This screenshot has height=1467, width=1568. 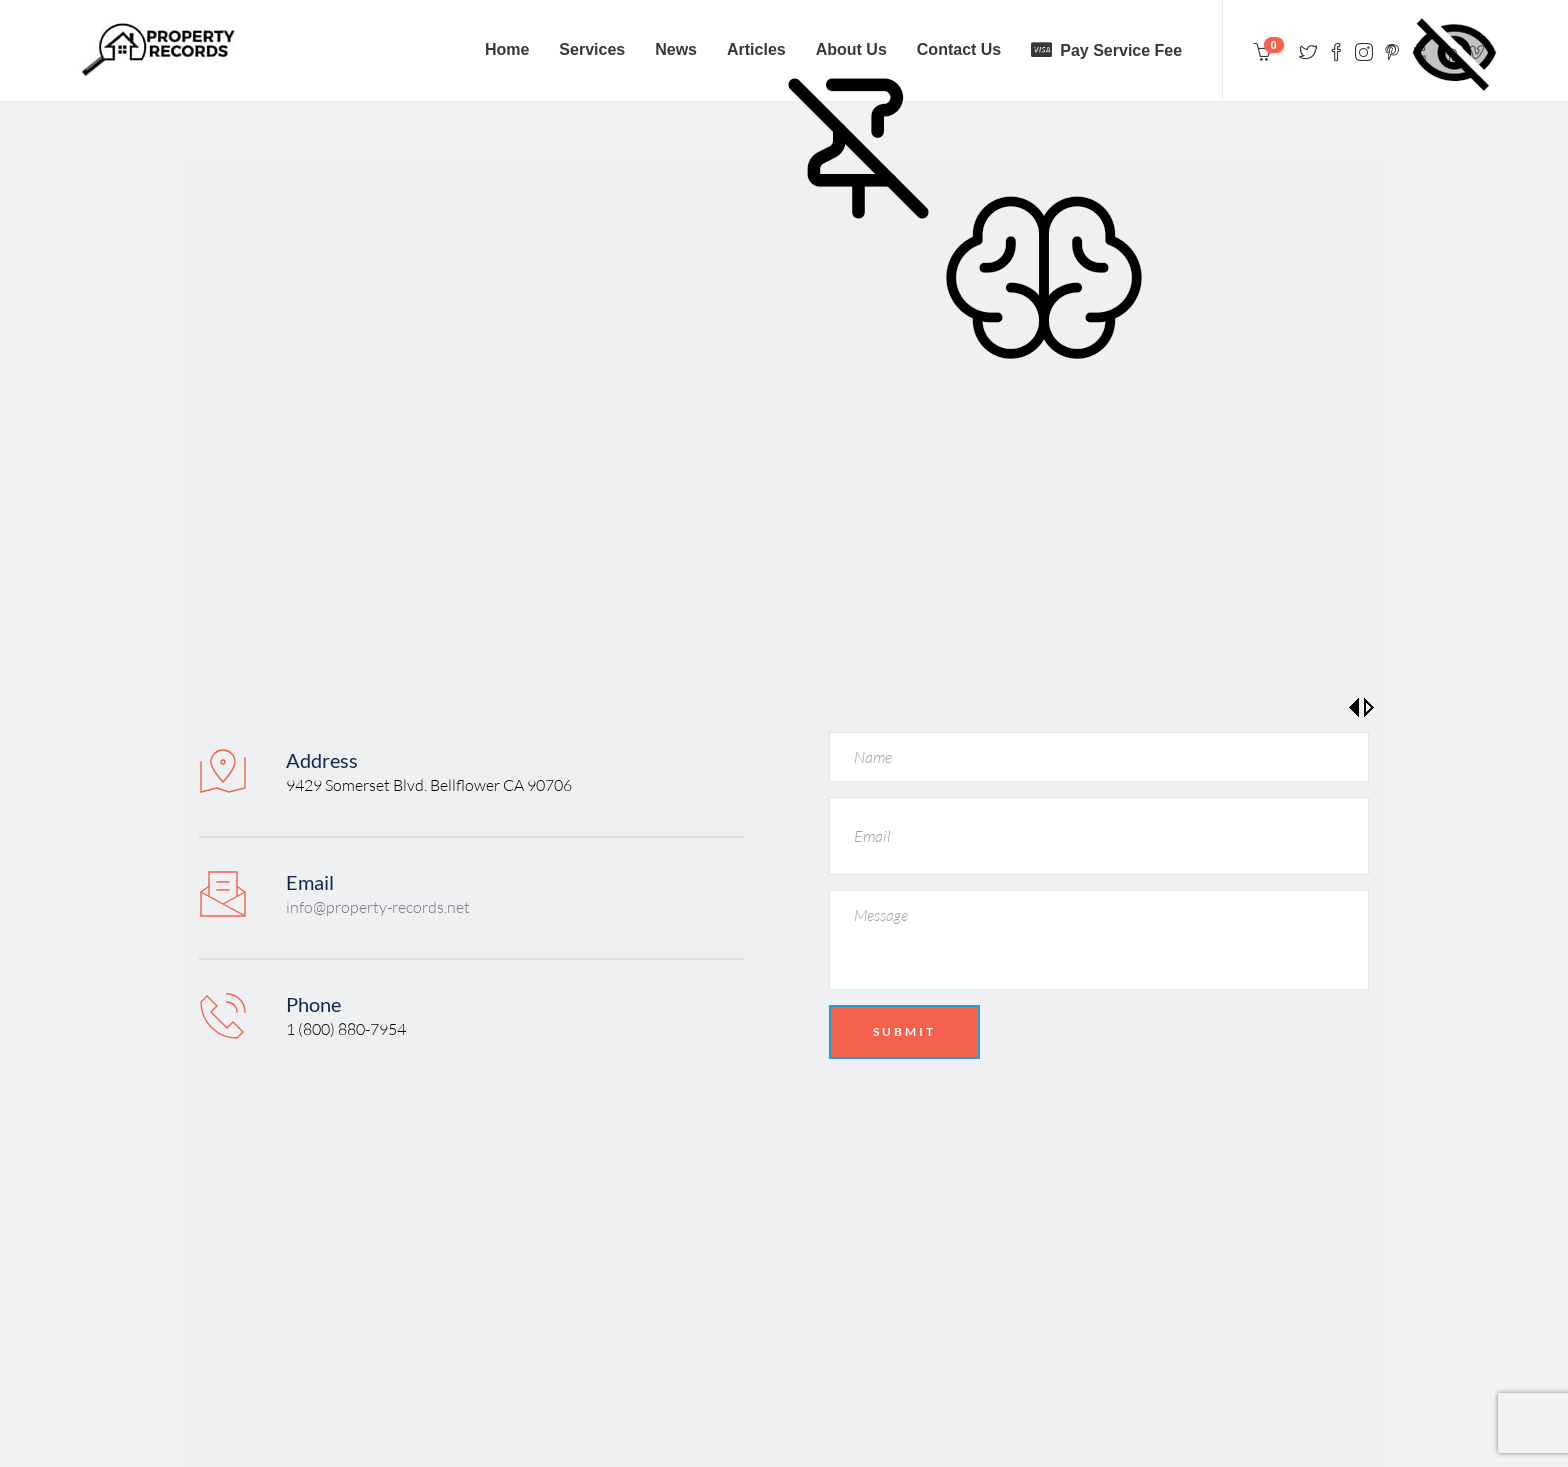 What do you see at coordinates (1044, 281) in the screenshot?
I see `access AI or smart features` at bounding box center [1044, 281].